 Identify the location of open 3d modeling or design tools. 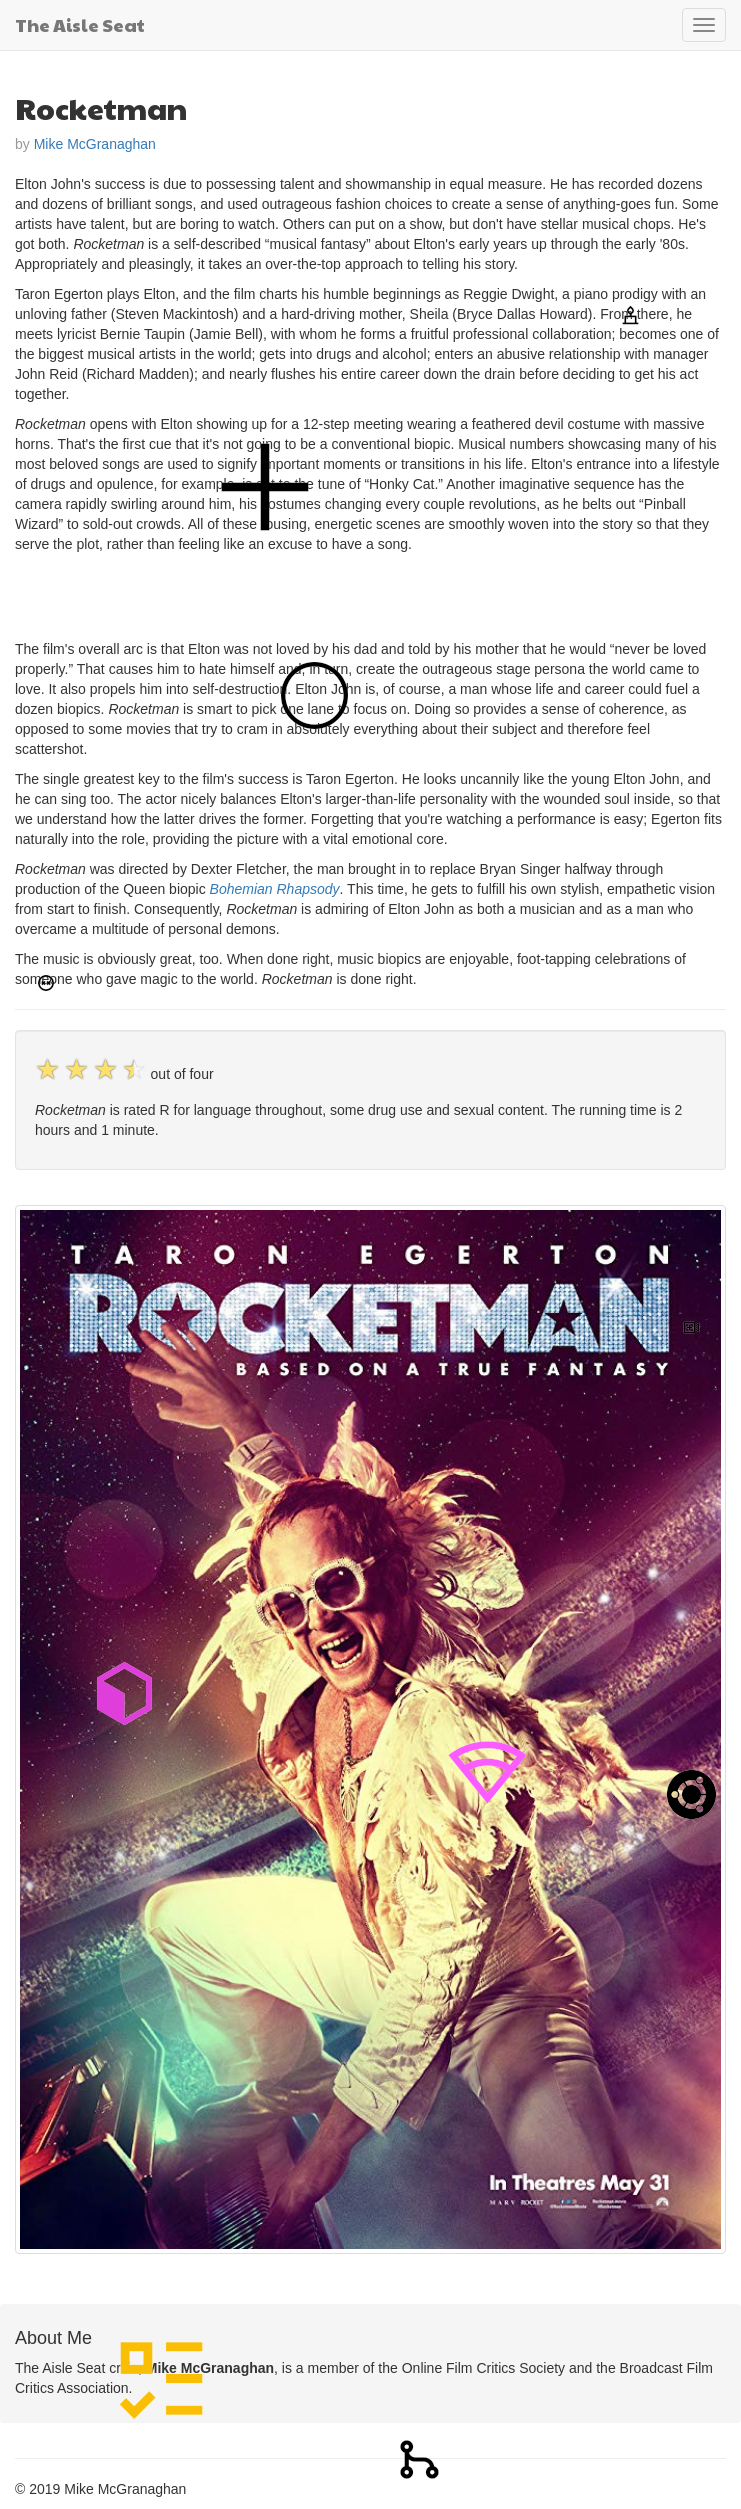
(124, 1693).